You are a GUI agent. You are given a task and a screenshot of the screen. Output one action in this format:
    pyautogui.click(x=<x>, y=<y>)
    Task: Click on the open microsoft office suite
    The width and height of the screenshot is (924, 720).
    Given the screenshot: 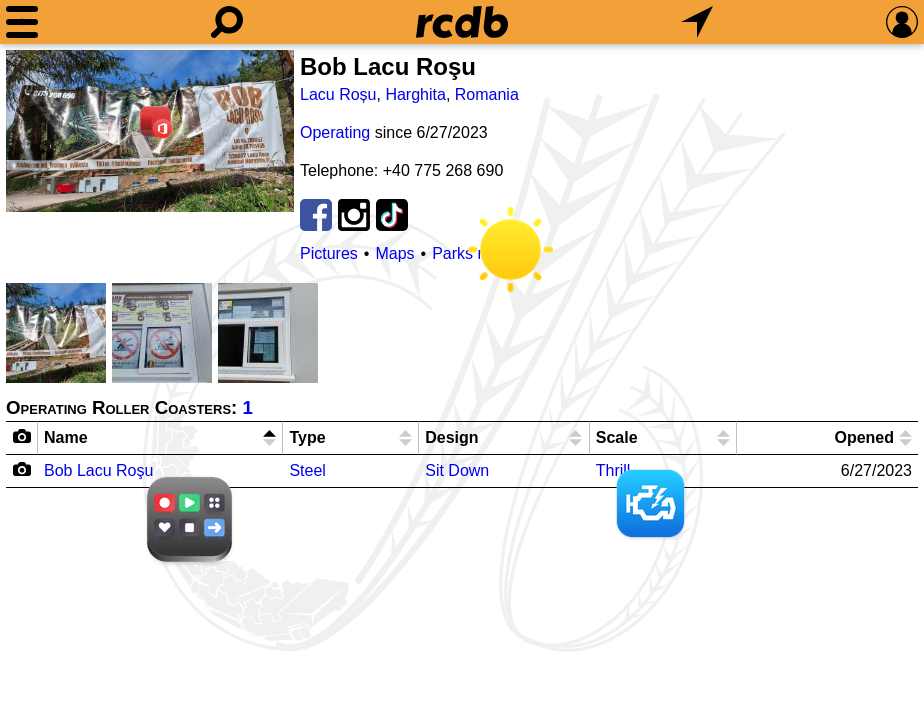 What is the action you would take?
    pyautogui.click(x=155, y=121)
    